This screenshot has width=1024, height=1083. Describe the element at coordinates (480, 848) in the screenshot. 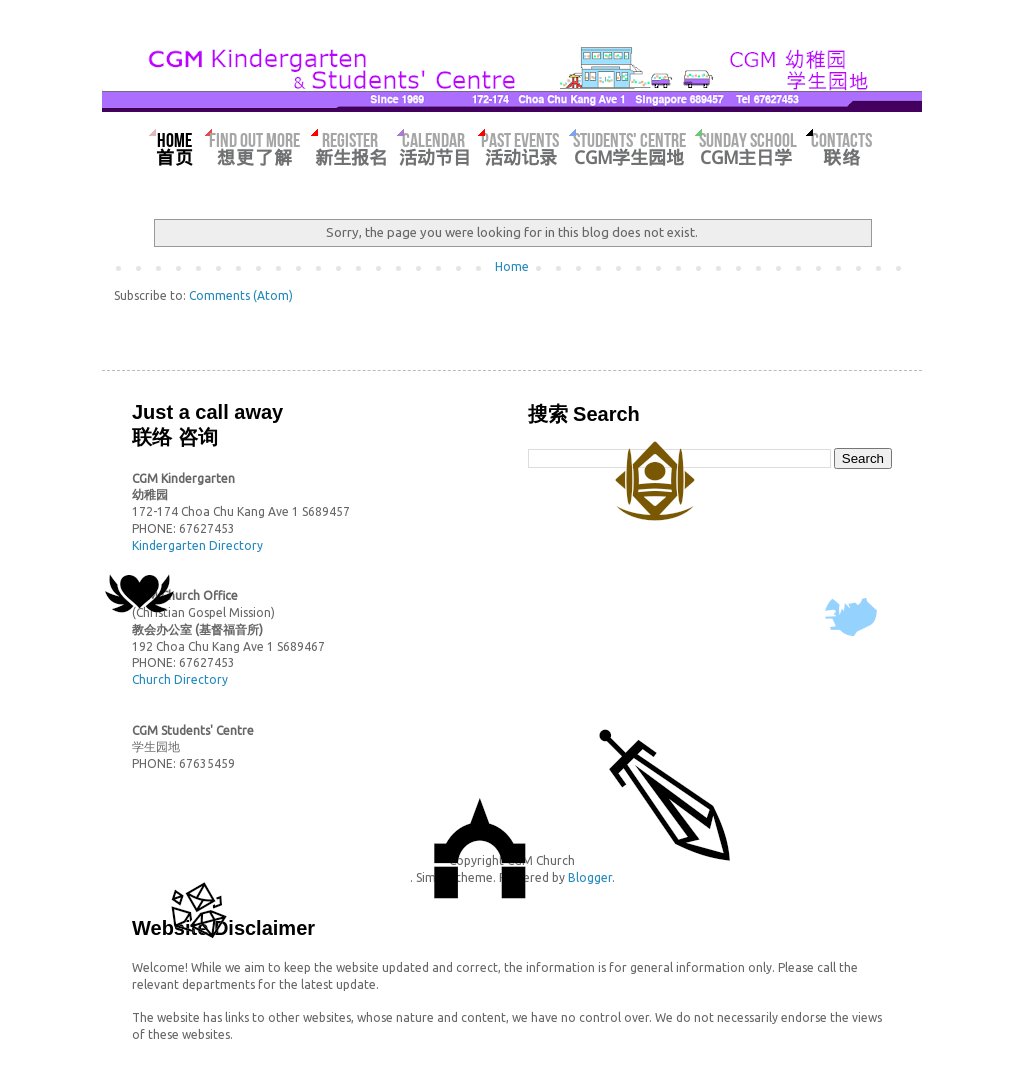

I see `access bridge-building or construction features` at that location.